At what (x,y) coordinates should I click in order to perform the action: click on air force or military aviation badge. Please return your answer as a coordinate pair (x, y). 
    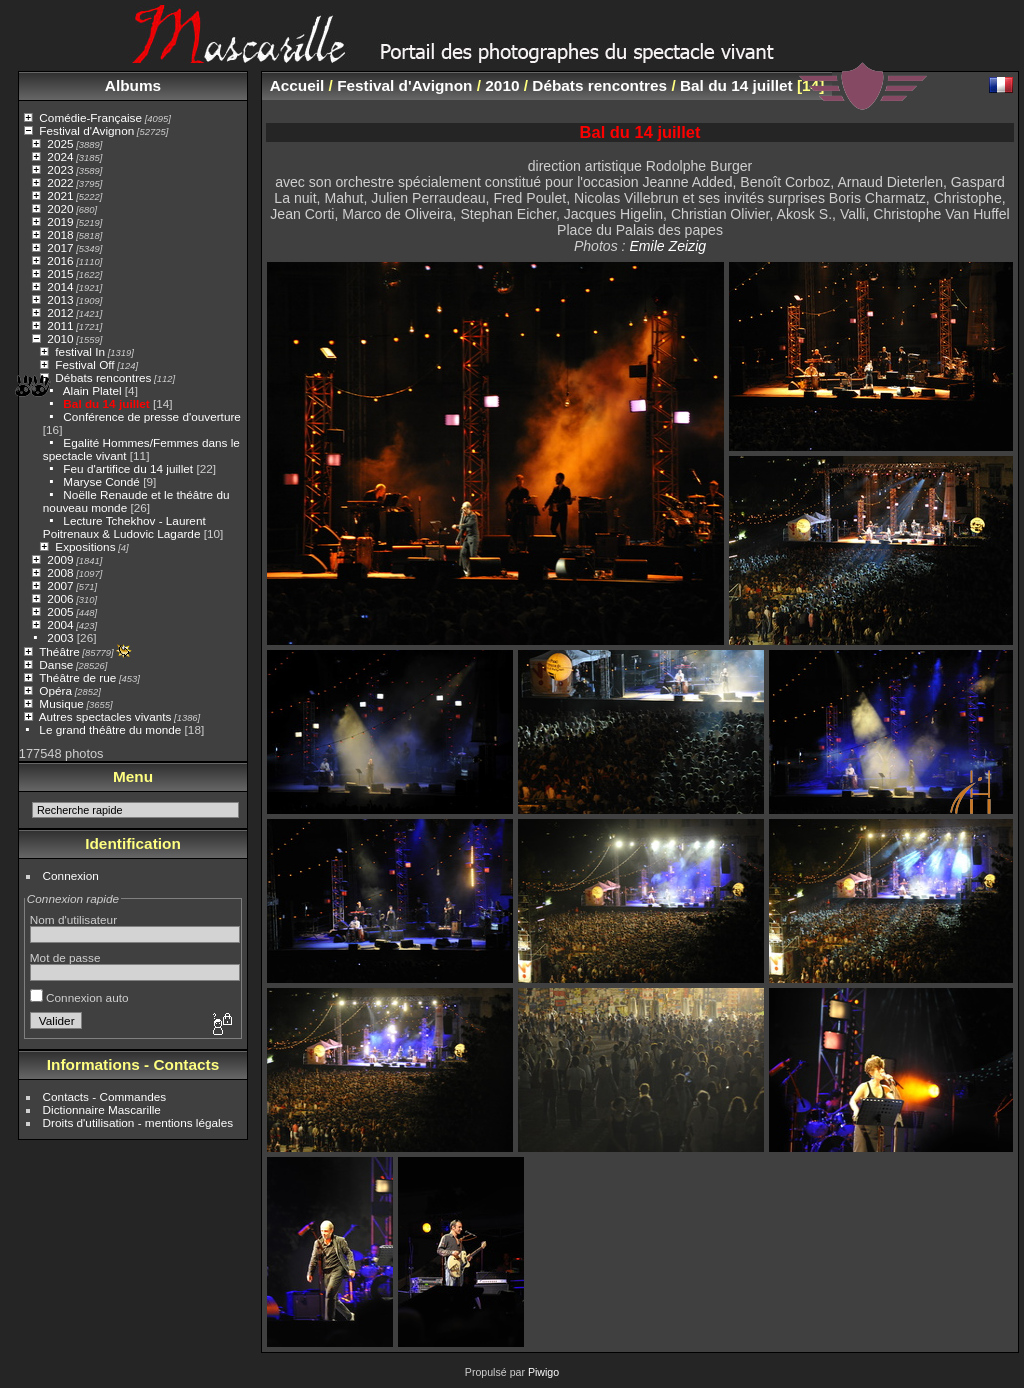
    Looking at the image, I should click on (863, 86).